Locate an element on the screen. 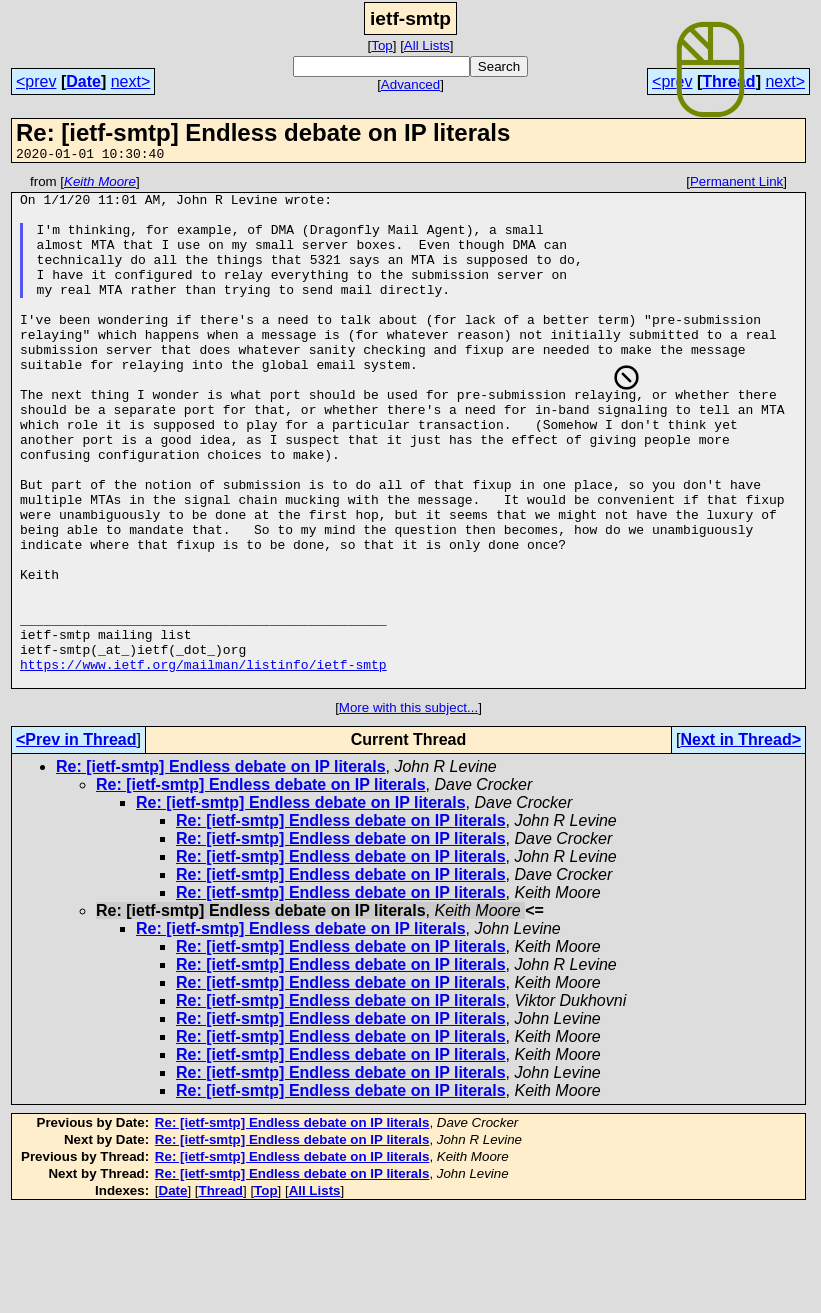  indicates left mouse button click action is located at coordinates (710, 69).